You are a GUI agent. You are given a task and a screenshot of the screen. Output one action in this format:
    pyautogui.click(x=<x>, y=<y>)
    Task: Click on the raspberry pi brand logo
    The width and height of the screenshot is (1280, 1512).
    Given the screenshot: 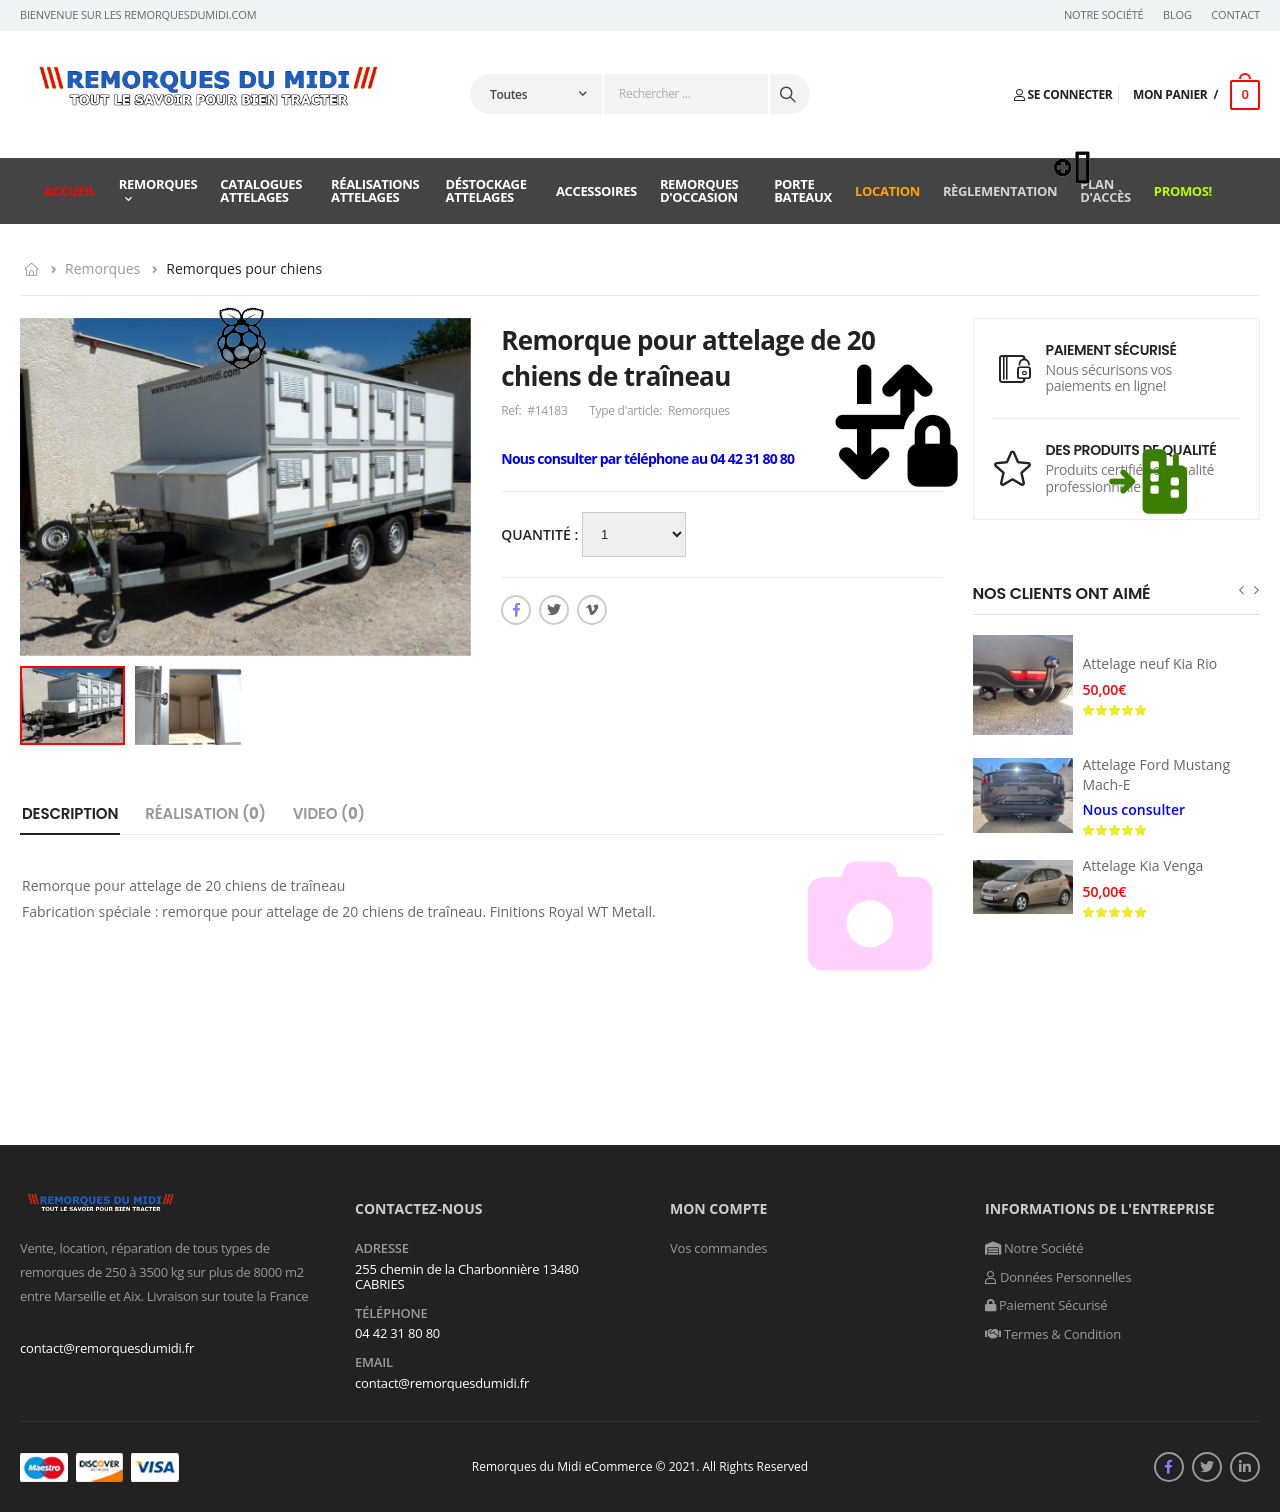 What is the action you would take?
    pyautogui.click(x=241, y=338)
    